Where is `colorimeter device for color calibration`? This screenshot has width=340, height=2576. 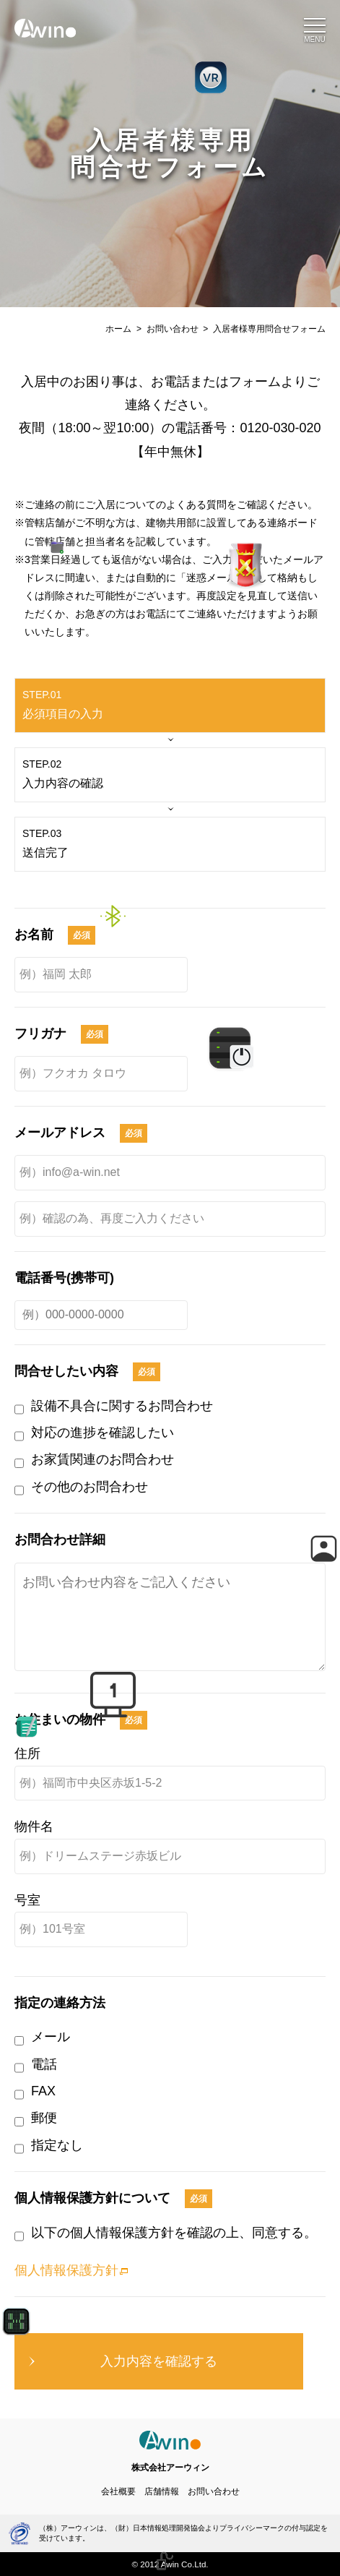 colorimeter device for color calibration is located at coordinates (165, 2561).